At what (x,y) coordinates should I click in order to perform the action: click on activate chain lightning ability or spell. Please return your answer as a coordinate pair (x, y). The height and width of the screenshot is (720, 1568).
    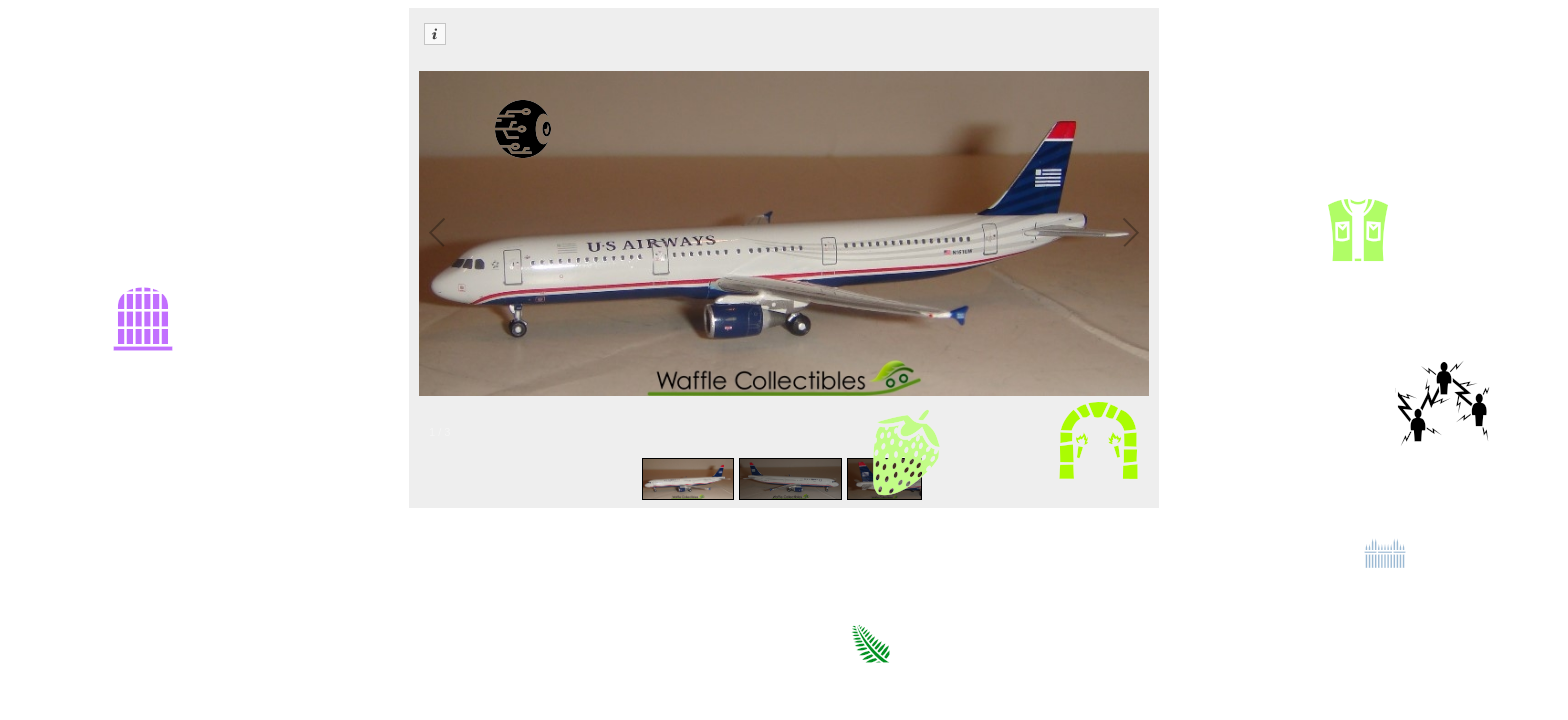
    Looking at the image, I should click on (1443, 403).